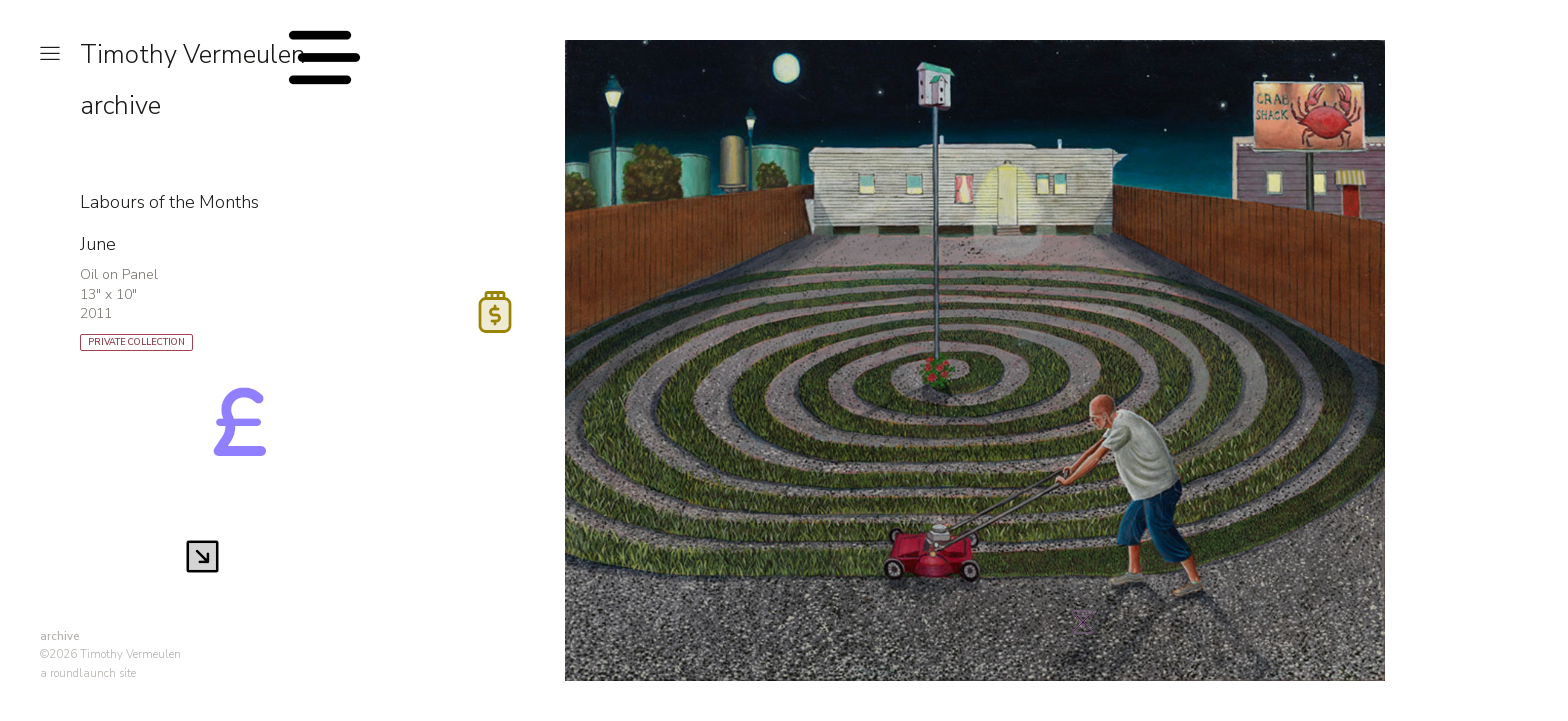 This screenshot has width=1568, height=721. Describe the element at coordinates (324, 57) in the screenshot. I see `open navigation menu` at that location.